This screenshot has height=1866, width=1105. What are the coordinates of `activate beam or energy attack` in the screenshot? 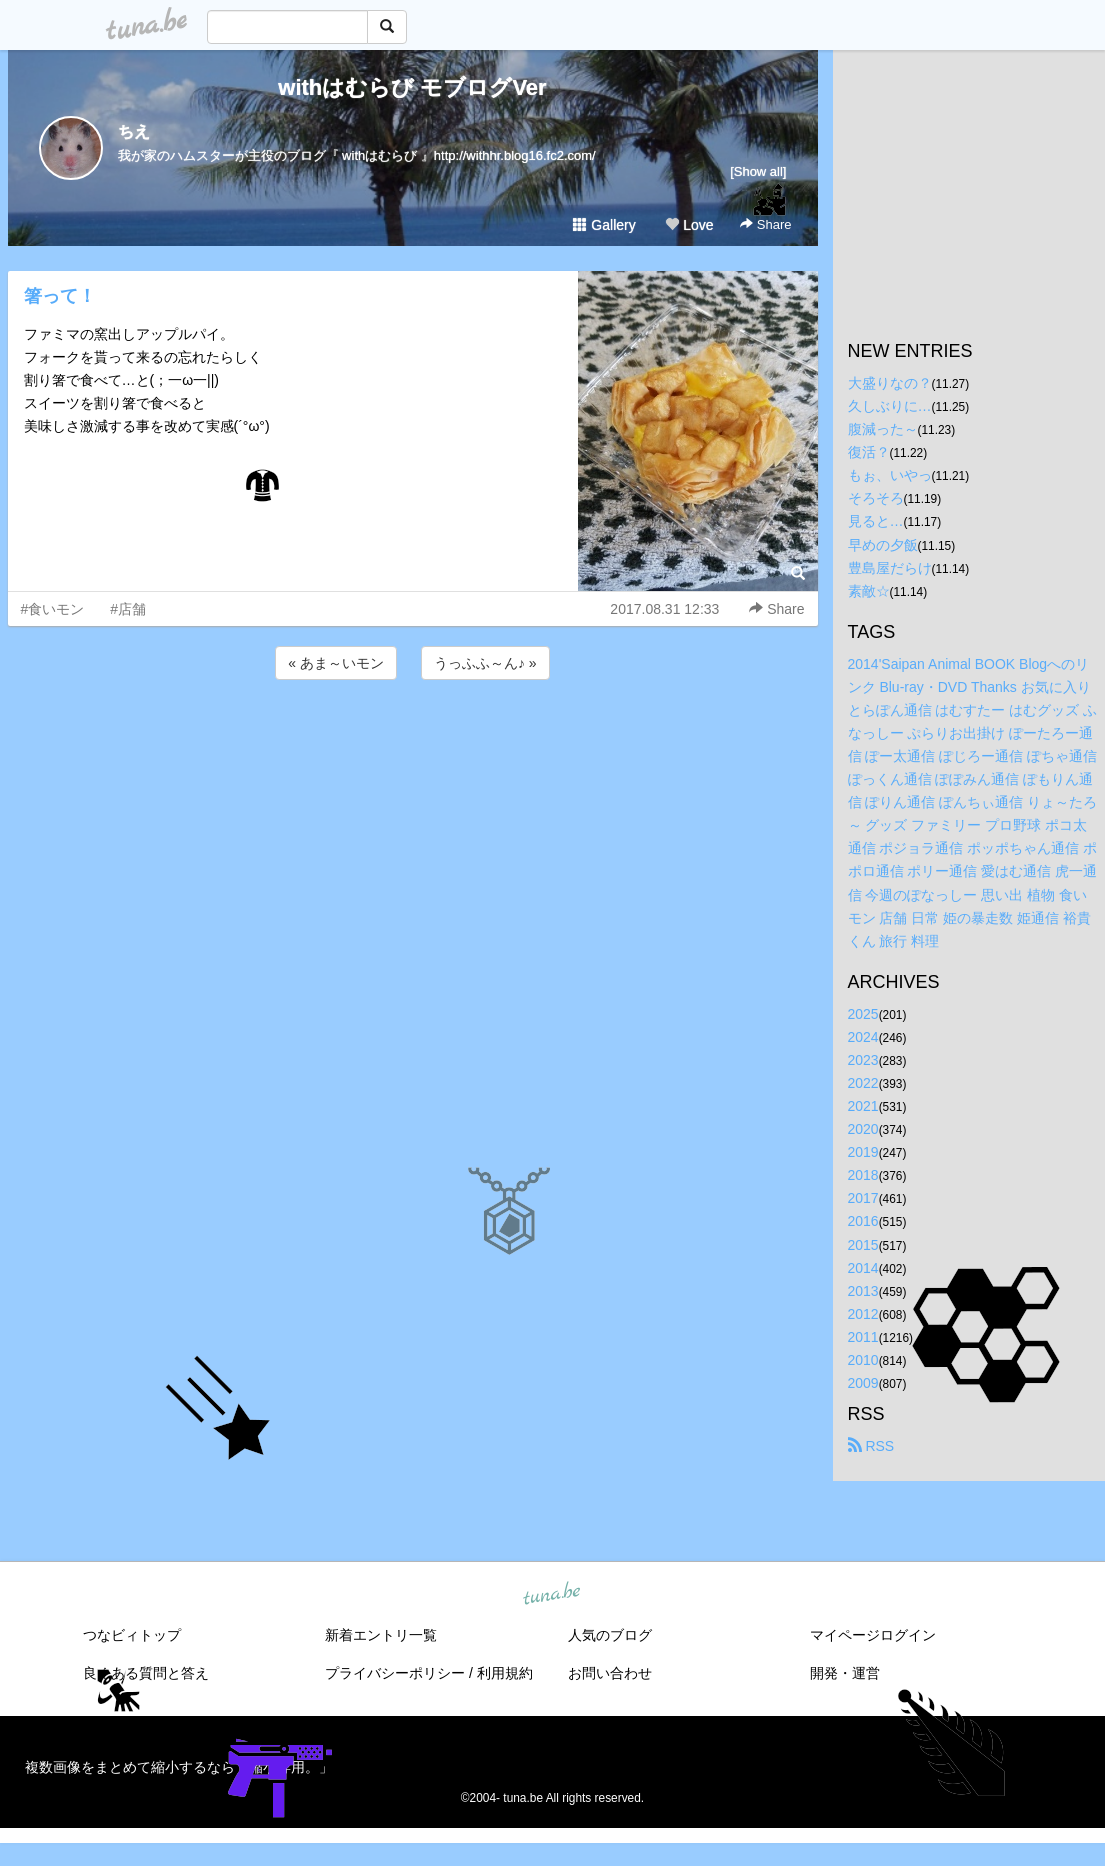 It's located at (951, 1742).